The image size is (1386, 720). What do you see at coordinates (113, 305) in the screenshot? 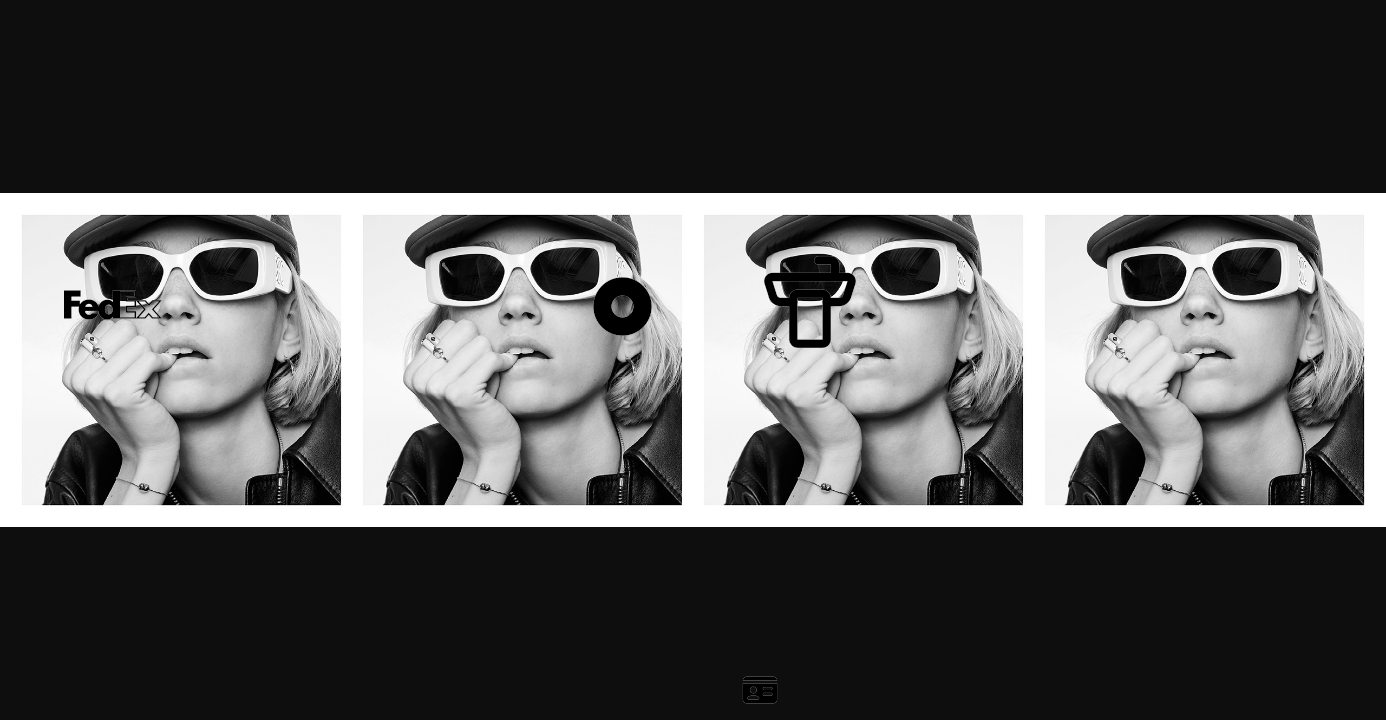
I see `fedex shipping or delivery services` at bounding box center [113, 305].